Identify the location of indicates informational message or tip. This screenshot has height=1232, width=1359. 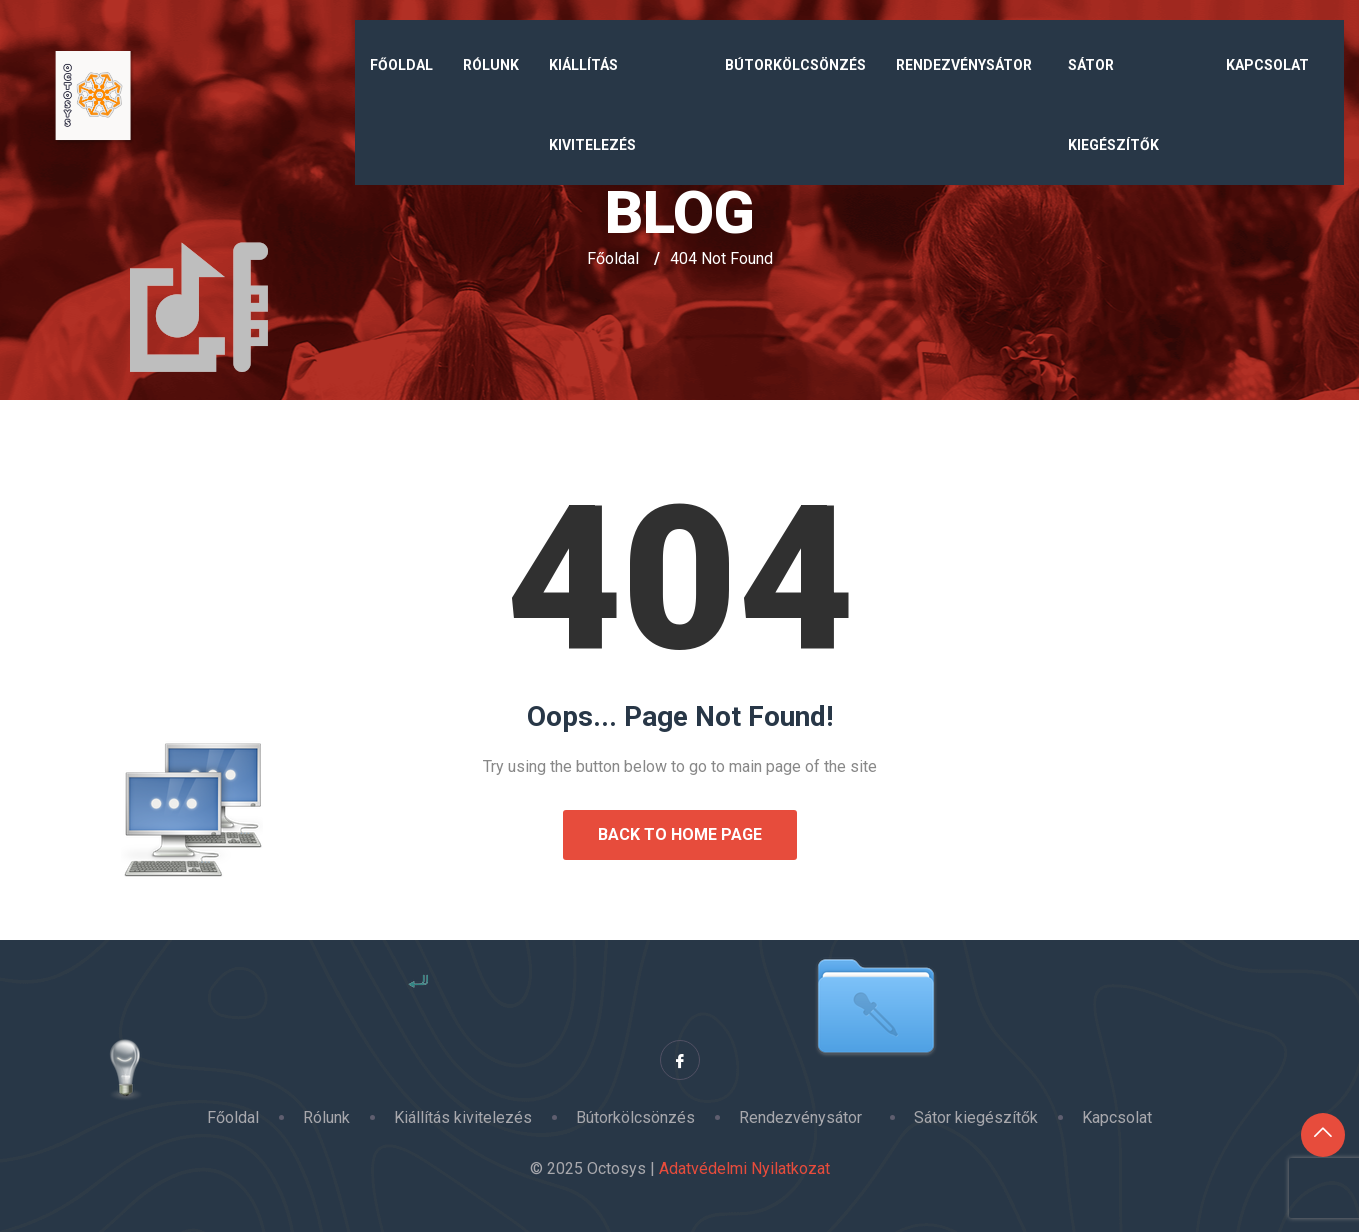
(126, 1070).